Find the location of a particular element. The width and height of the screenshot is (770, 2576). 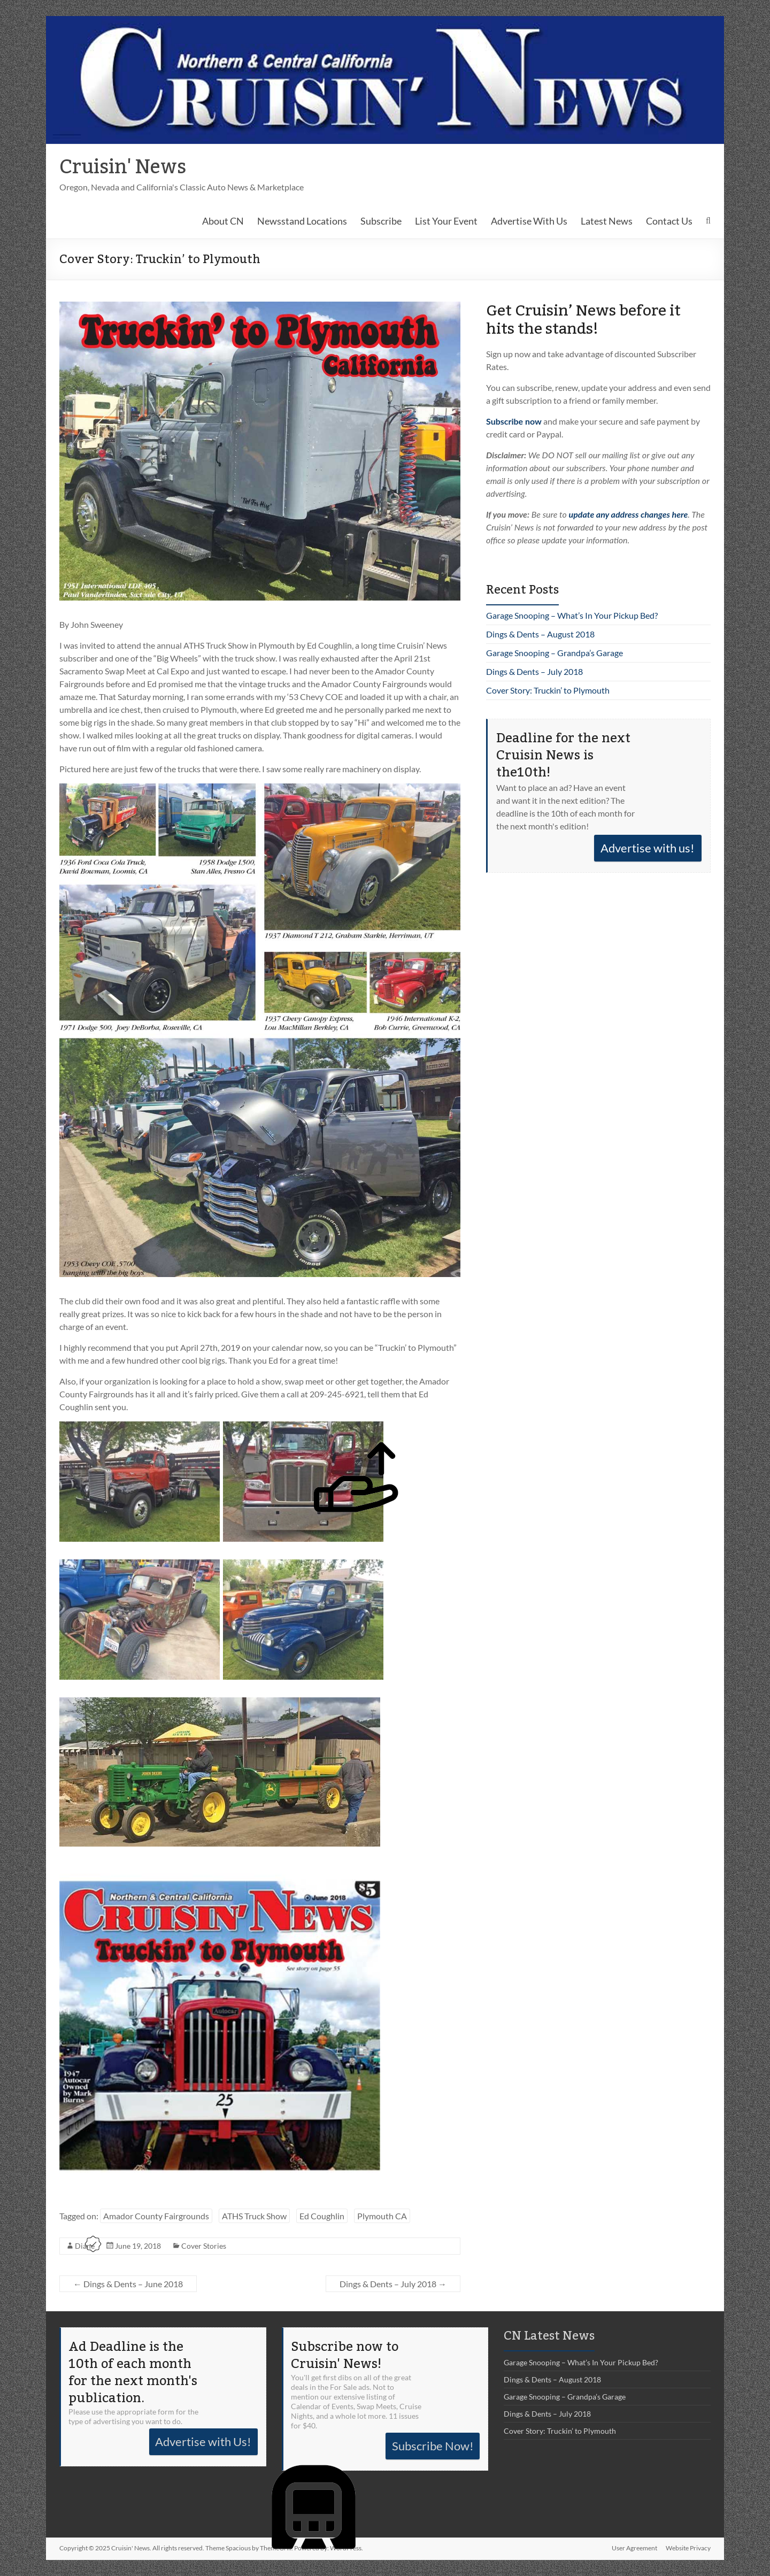

access subway or metro transit information is located at coordinates (313, 2510).